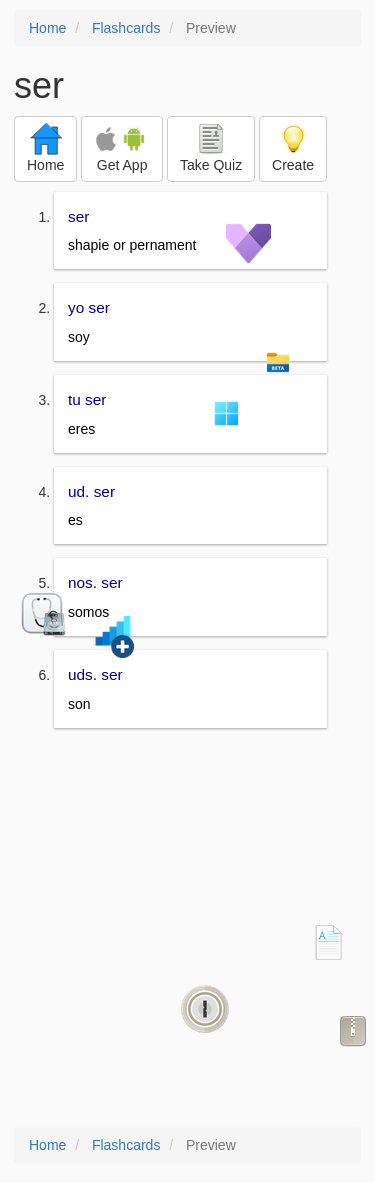  I want to click on open the passwords app, so click(205, 1009).